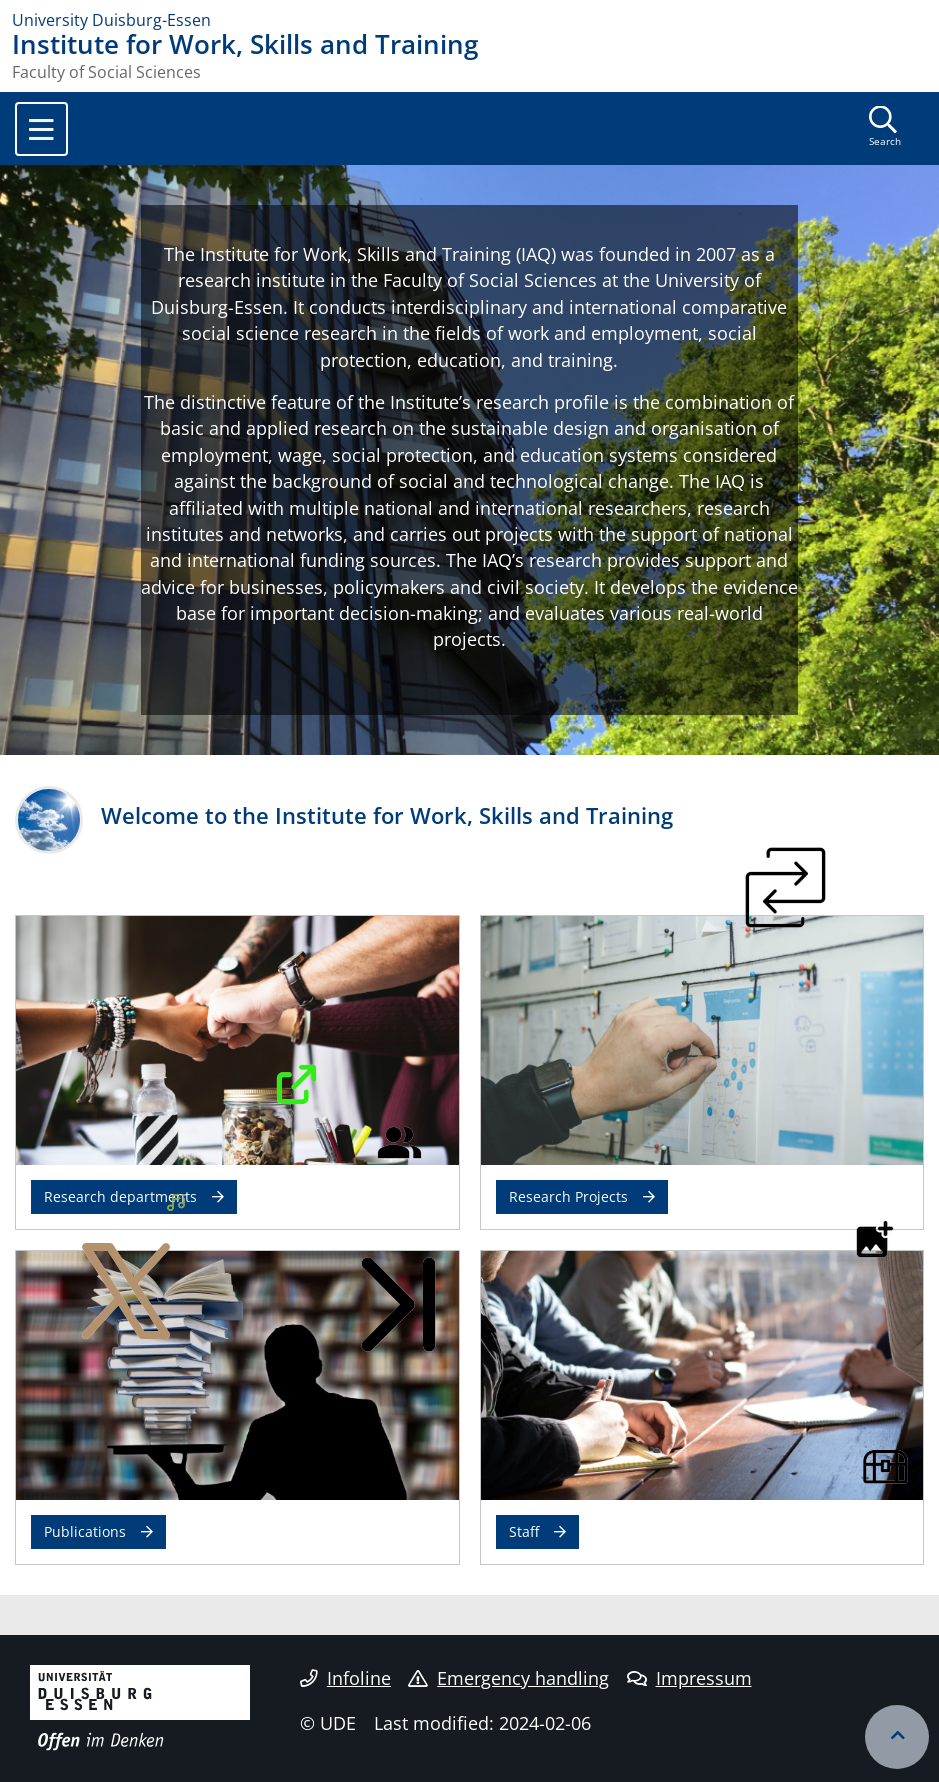 Image resolution: width=939 pixels, height=1782 pixels. Describe the element at coordinates (785, 887) in the screenshot. I see `swap or exchange items` at that location.